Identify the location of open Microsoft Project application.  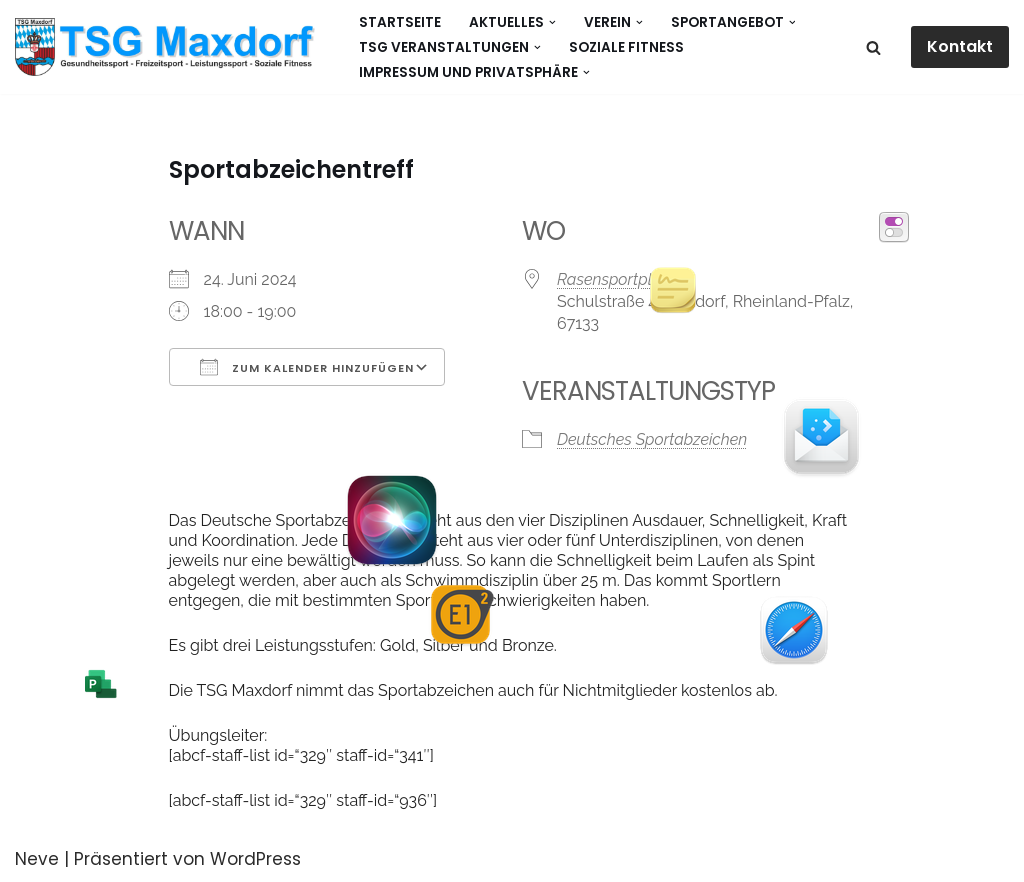
(101, 684).